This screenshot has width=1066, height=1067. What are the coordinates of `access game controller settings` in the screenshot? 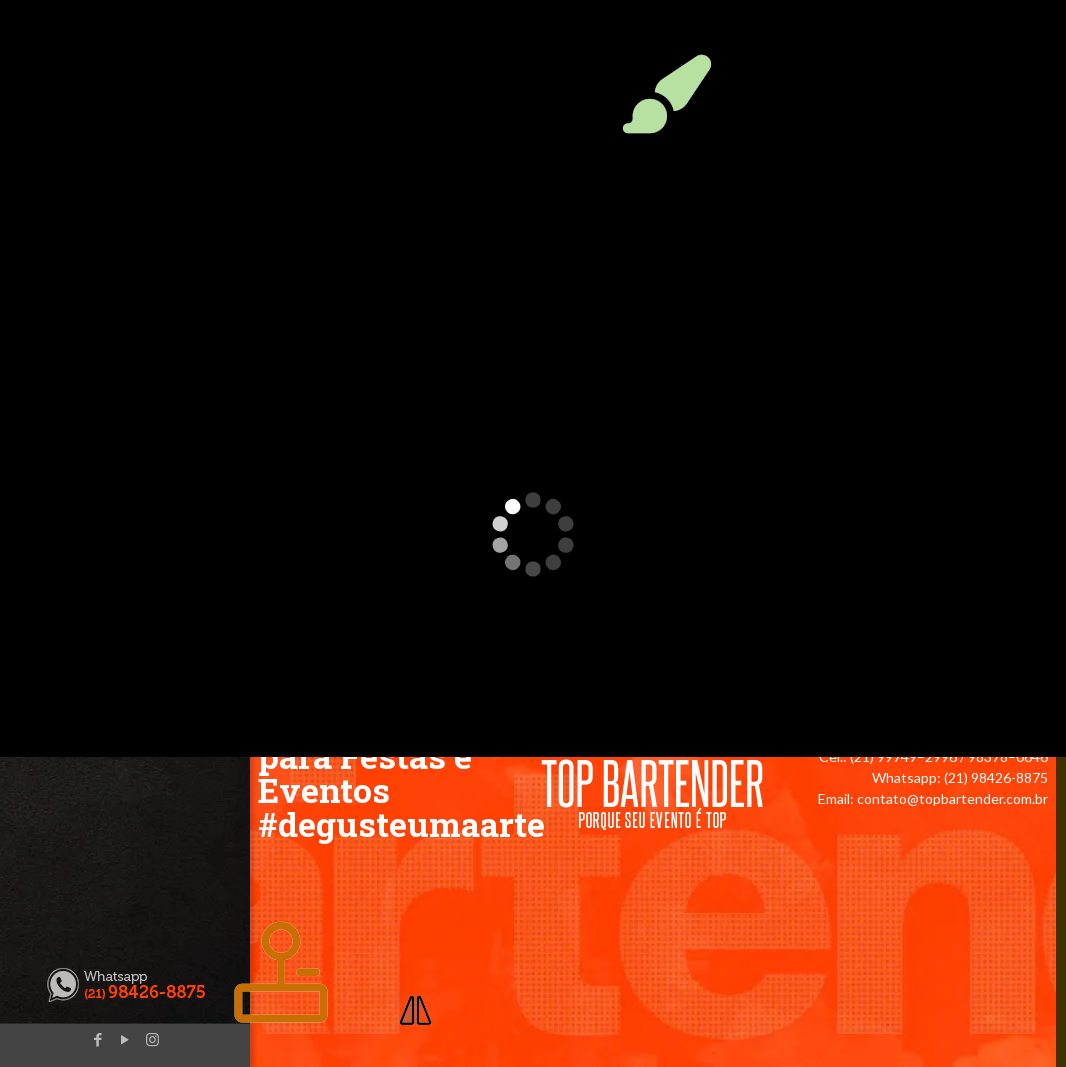 It's located at (281, 976).